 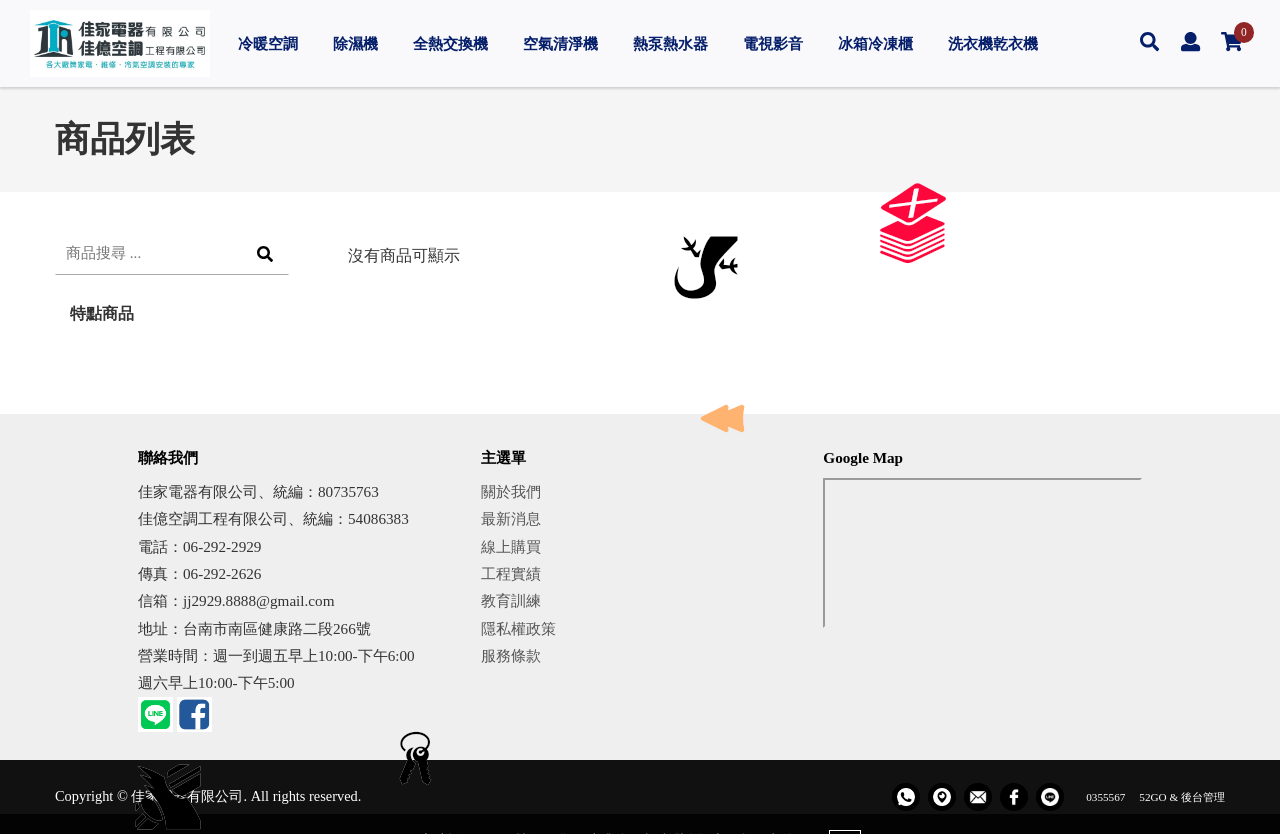 I want to click on split wood or gather firewood in a crafting game, so click(x=168, y=797).